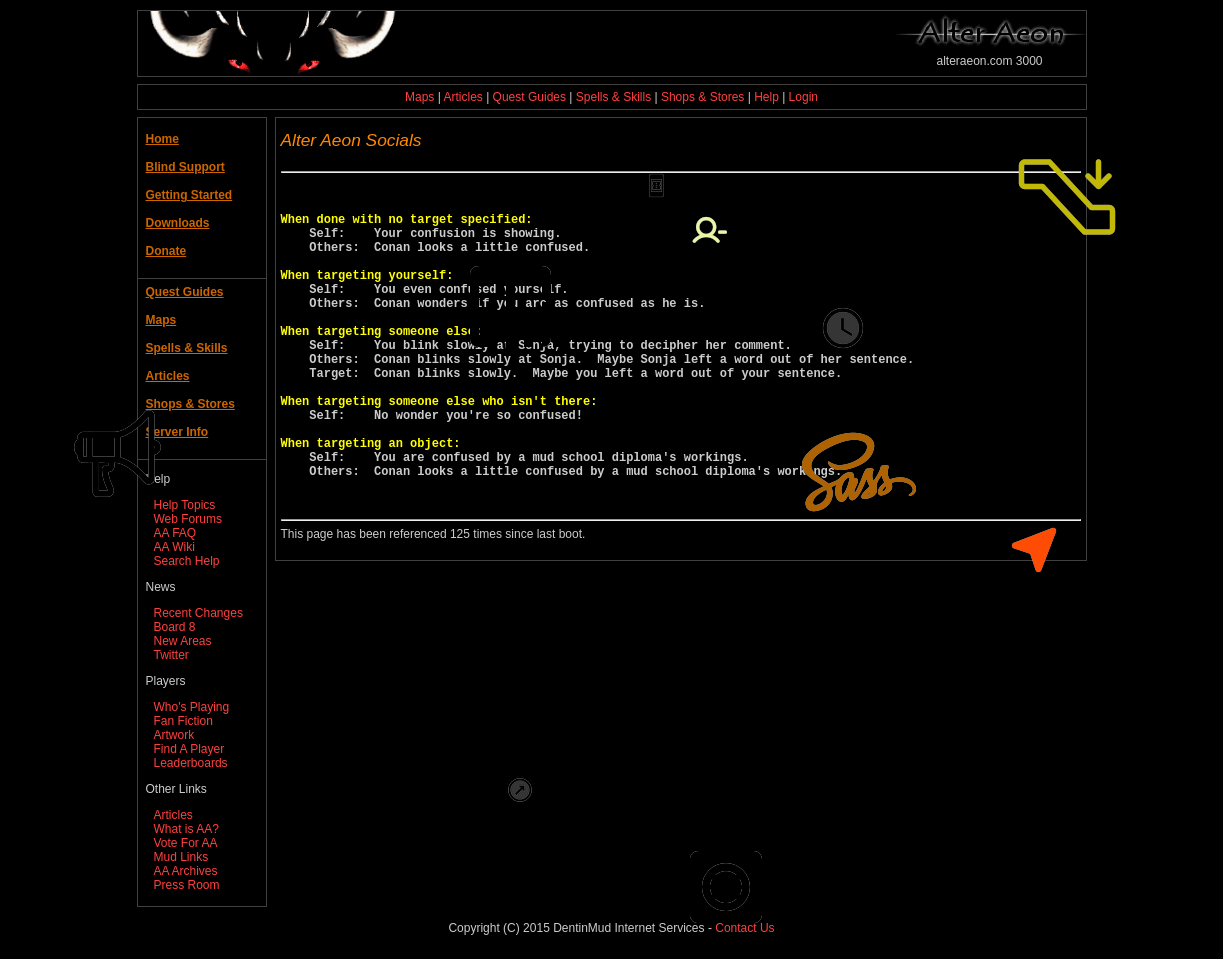 This screenshot has height=959, width=1223. I want to click on navigate to your current location, so click(1035, 548).